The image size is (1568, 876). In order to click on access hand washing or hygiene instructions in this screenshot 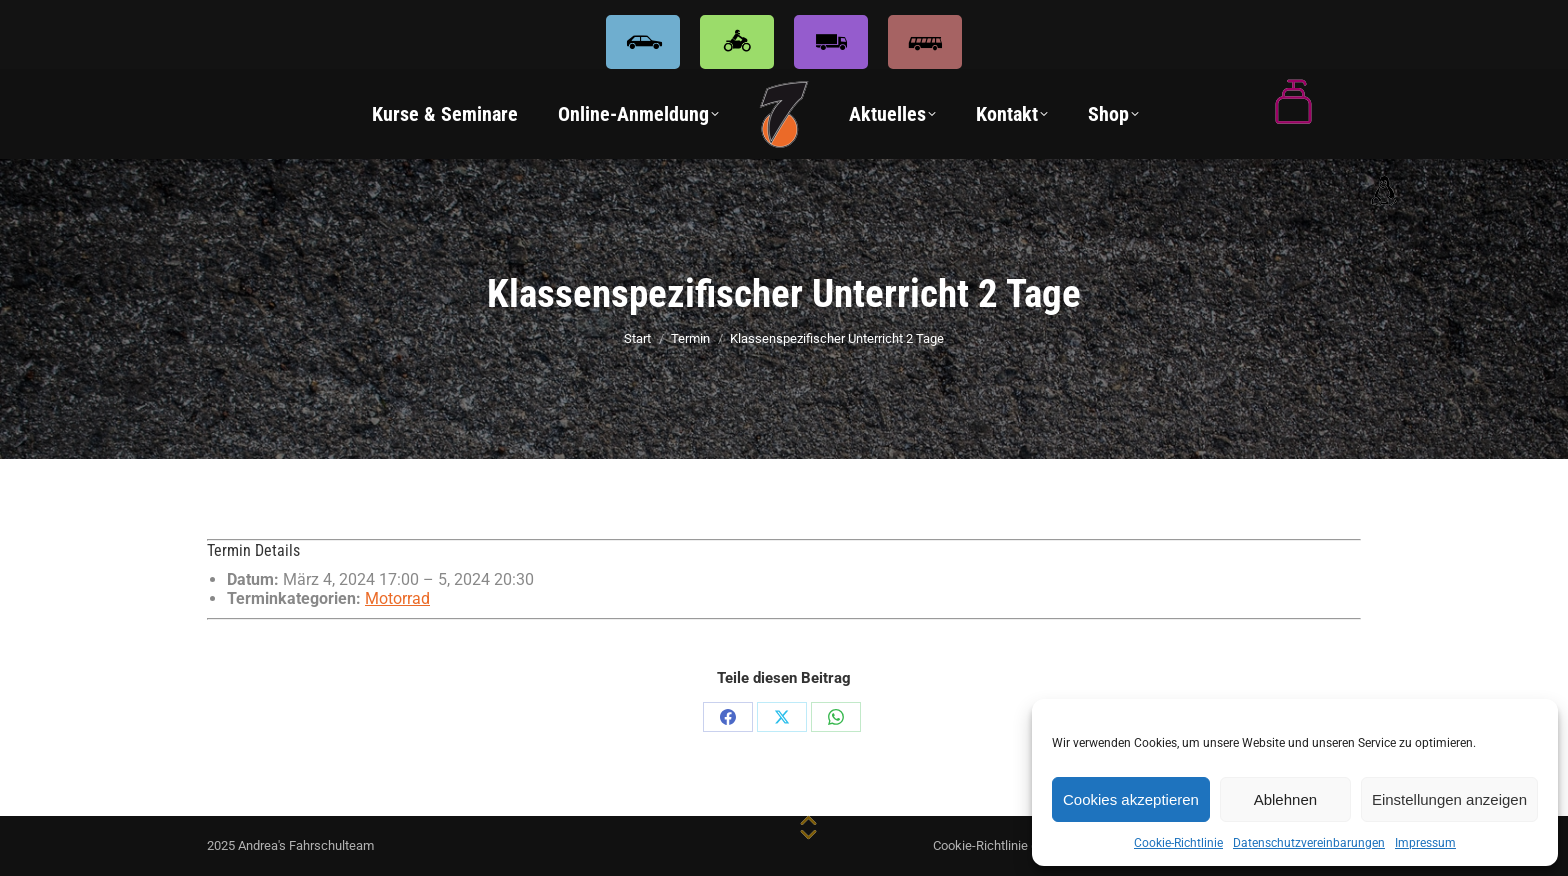, I will do `click(1293, 102)`.